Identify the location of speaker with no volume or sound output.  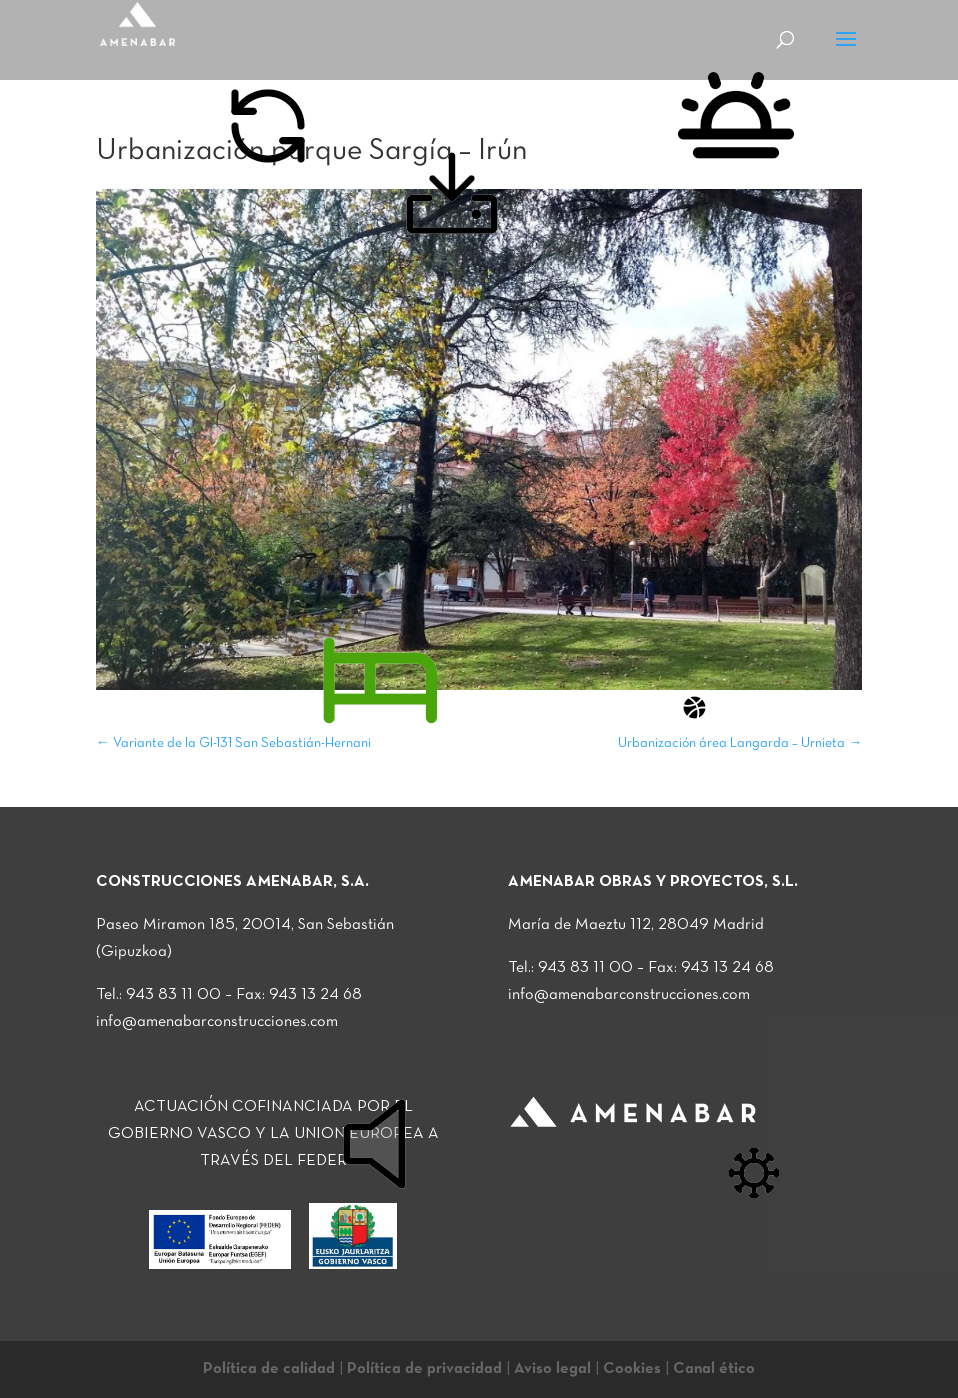
(388, 1144).